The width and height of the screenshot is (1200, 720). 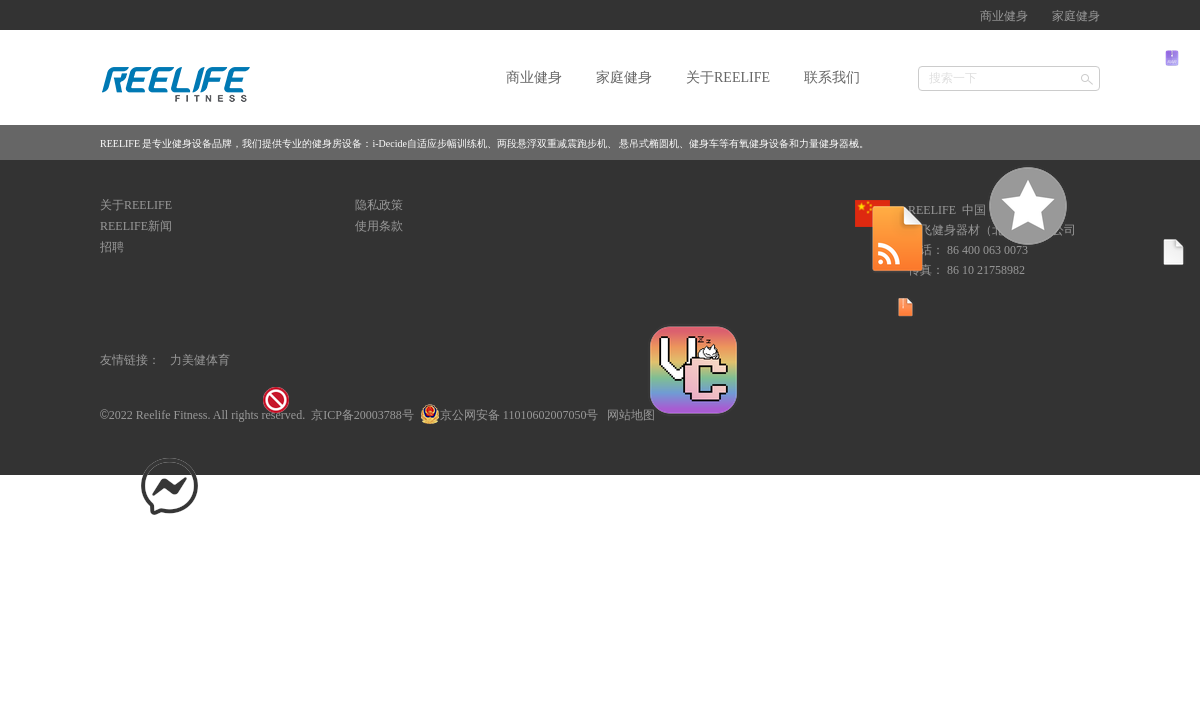 What do you see at coordinates (897, 238) in the screenshot?
I see `an RSS or XML feed file` at bounding box center [897, 238].